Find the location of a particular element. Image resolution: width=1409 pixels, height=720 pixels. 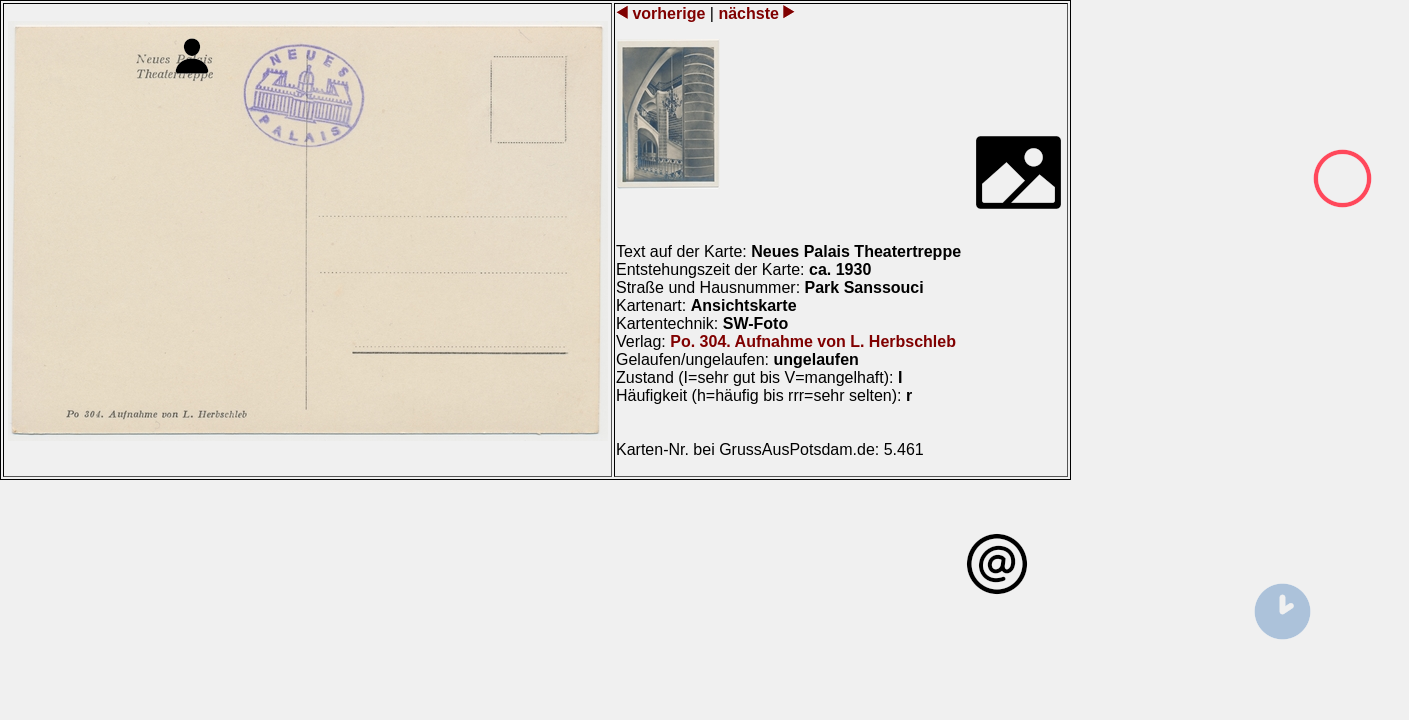

unselected radio button option is located at coordinates (1342, 178).